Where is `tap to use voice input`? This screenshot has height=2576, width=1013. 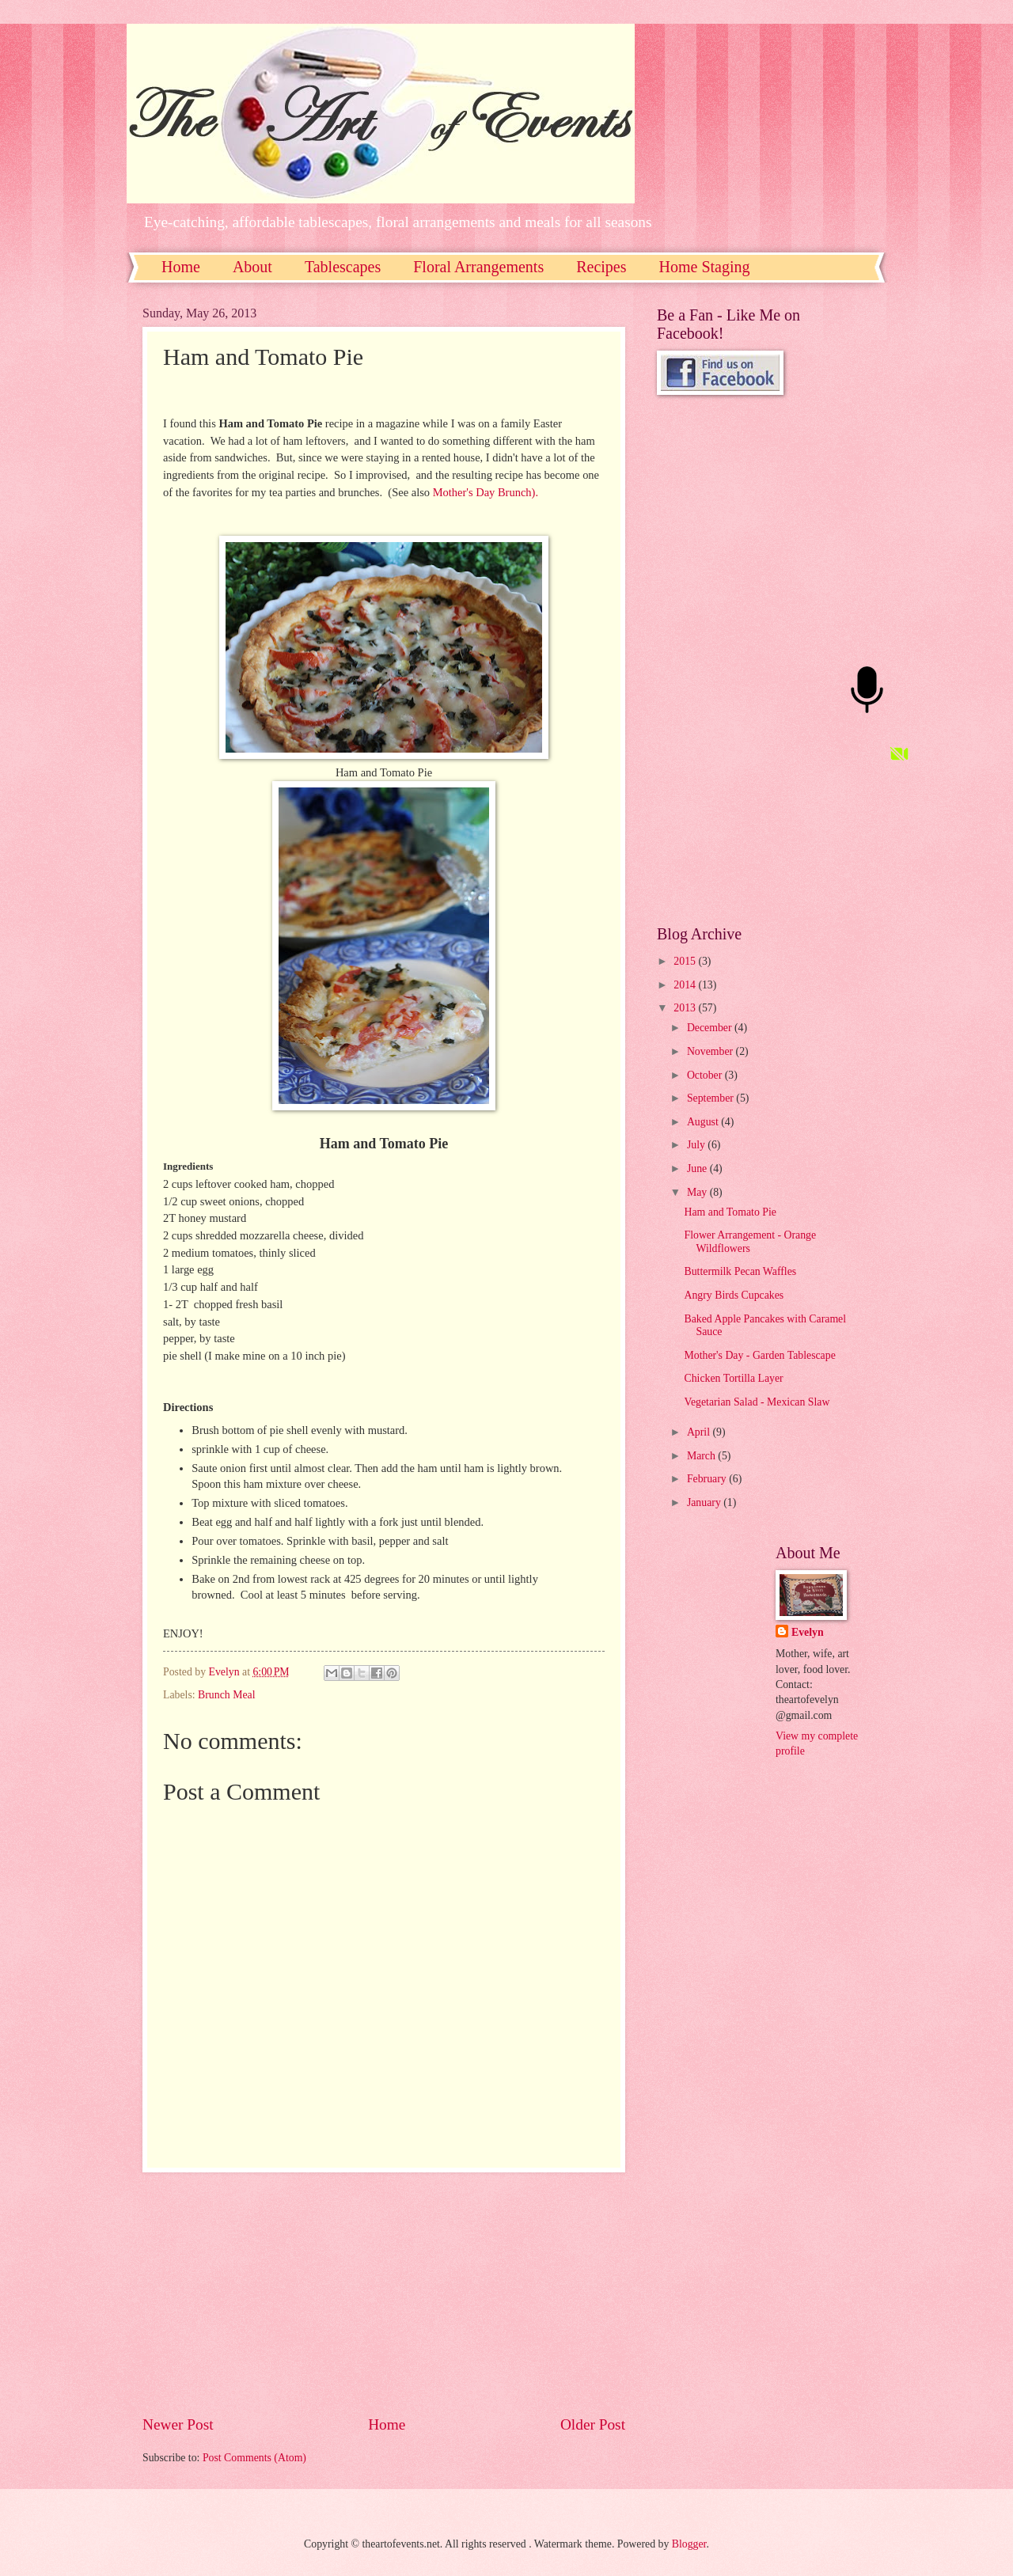
tap to use voice input is located at coordinates (867, 689).